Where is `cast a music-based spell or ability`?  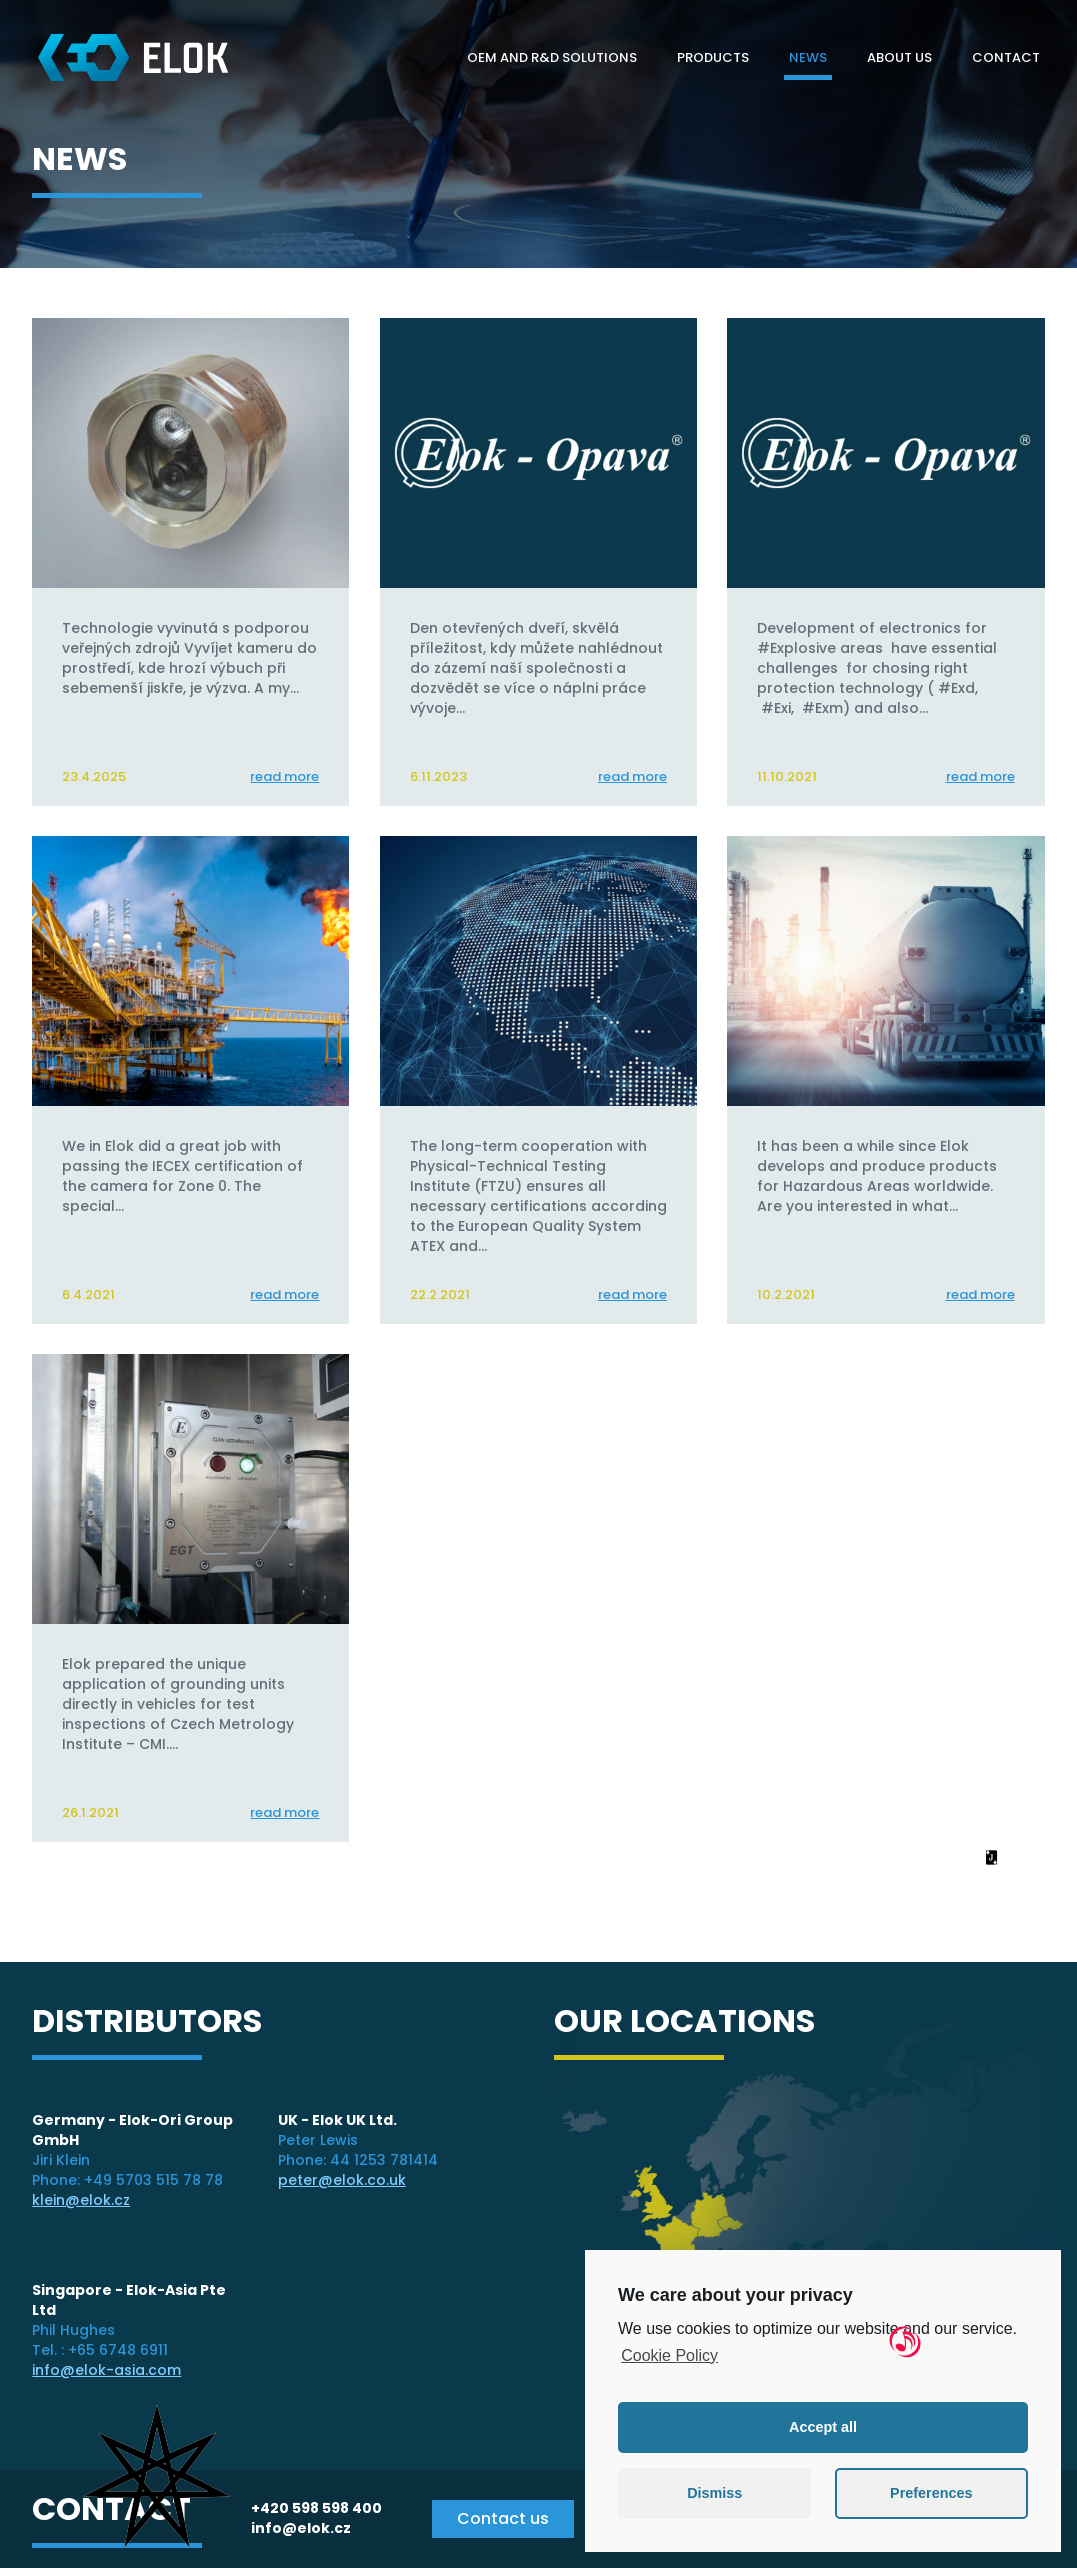 cast a music-based spell or ability is located at coordinates (905, 2342).